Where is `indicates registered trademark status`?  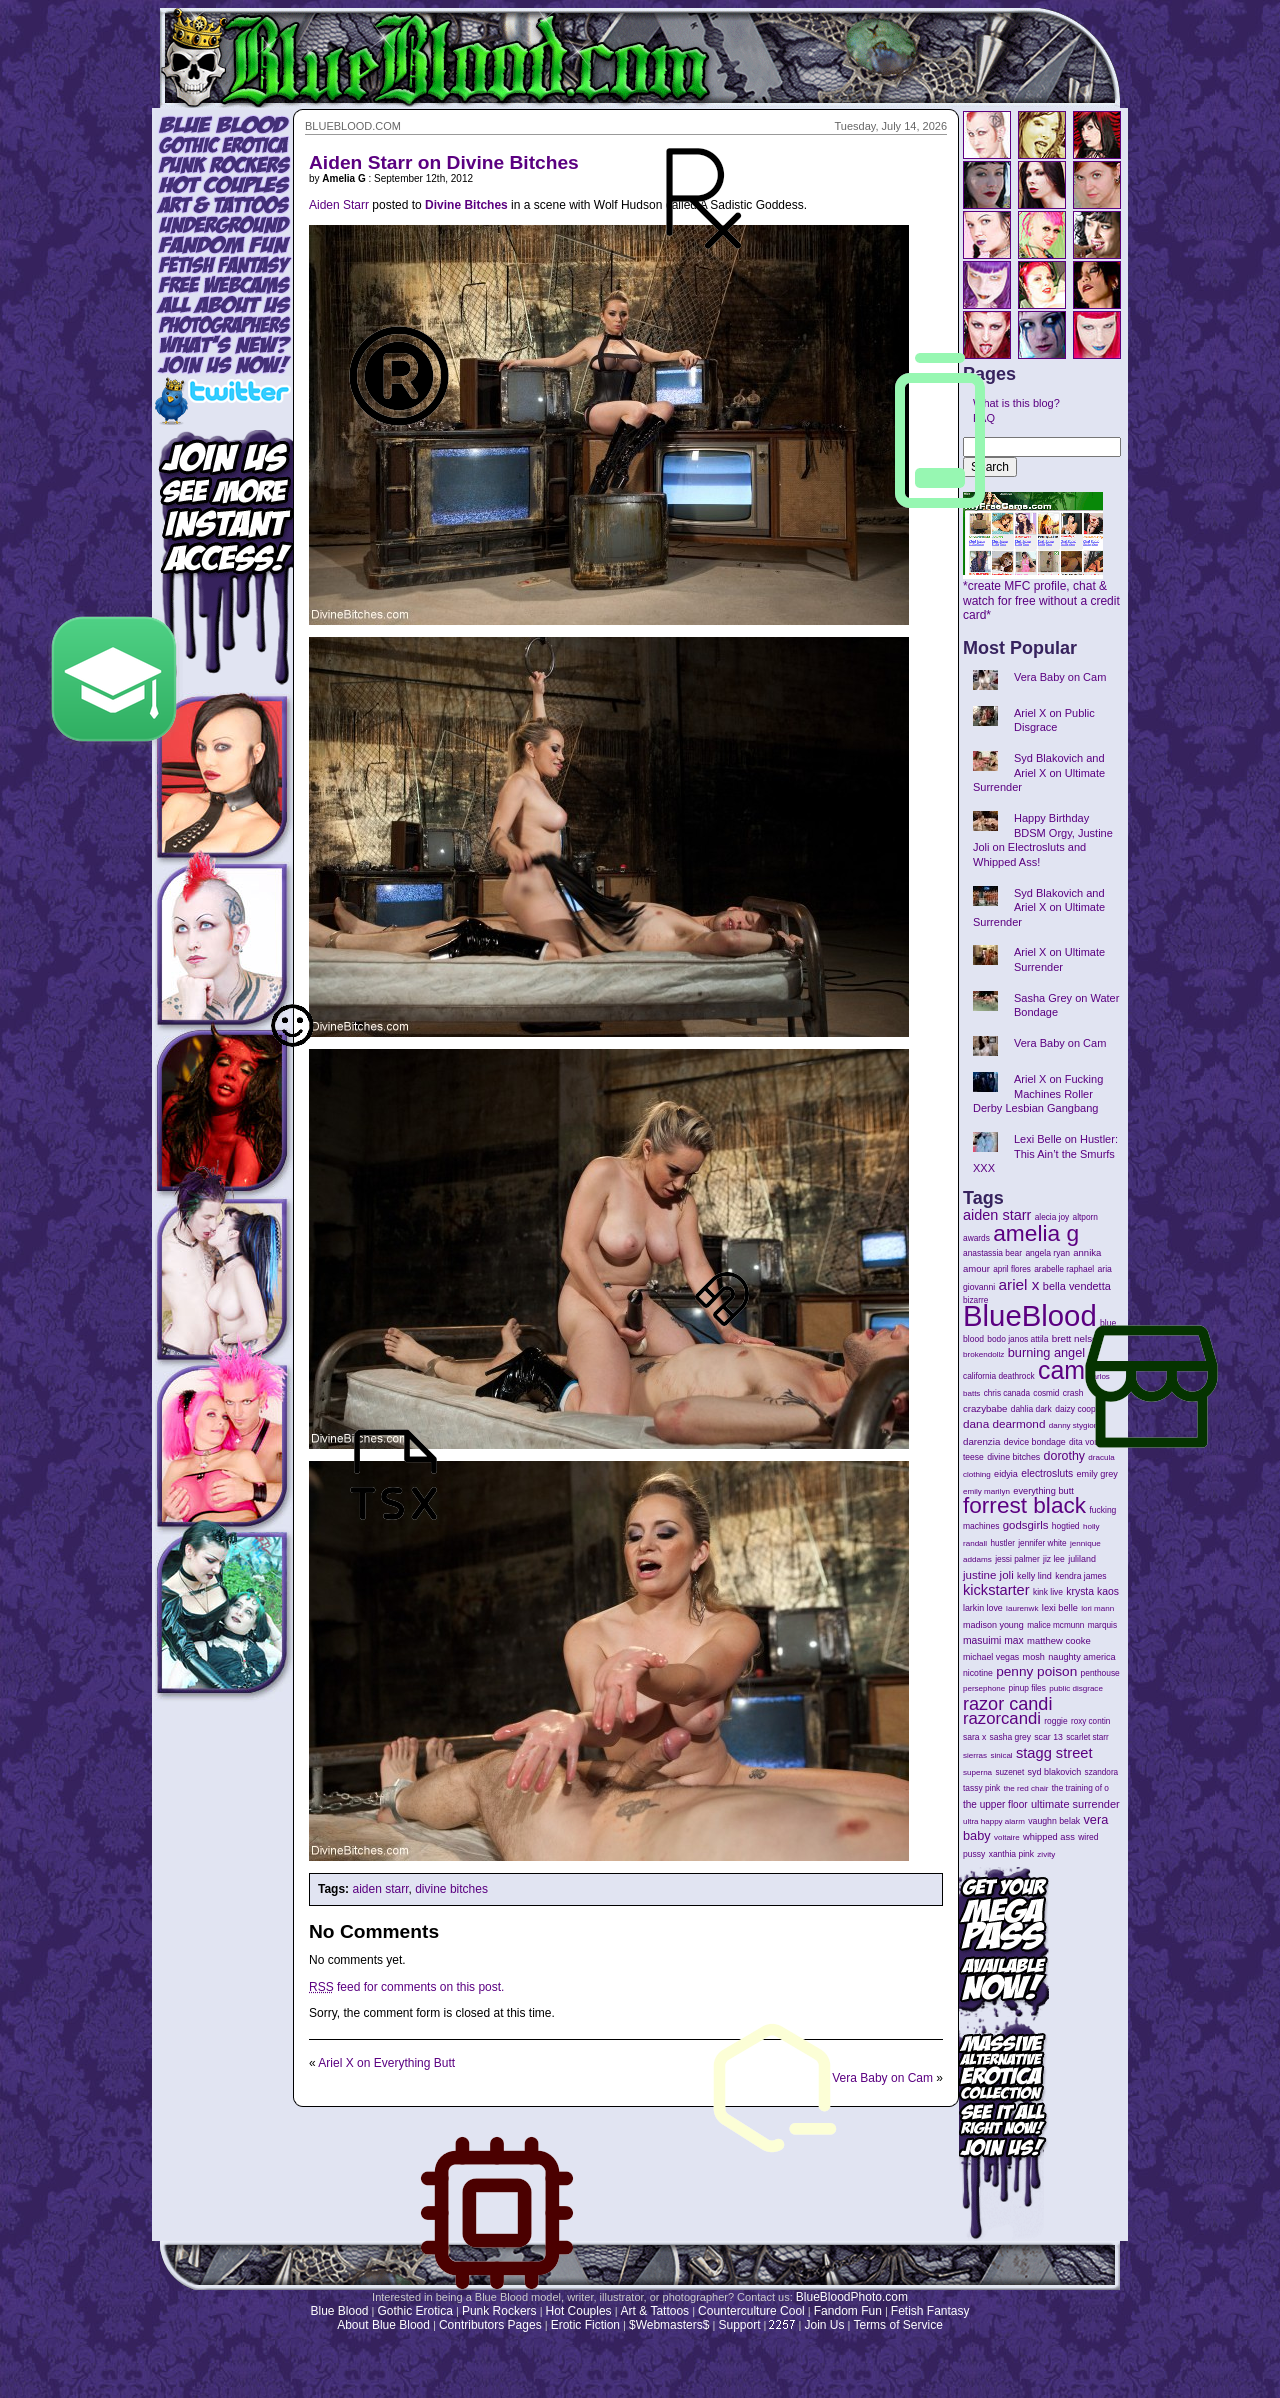
indicates registered trademark status is located at coordinates (399, 376).